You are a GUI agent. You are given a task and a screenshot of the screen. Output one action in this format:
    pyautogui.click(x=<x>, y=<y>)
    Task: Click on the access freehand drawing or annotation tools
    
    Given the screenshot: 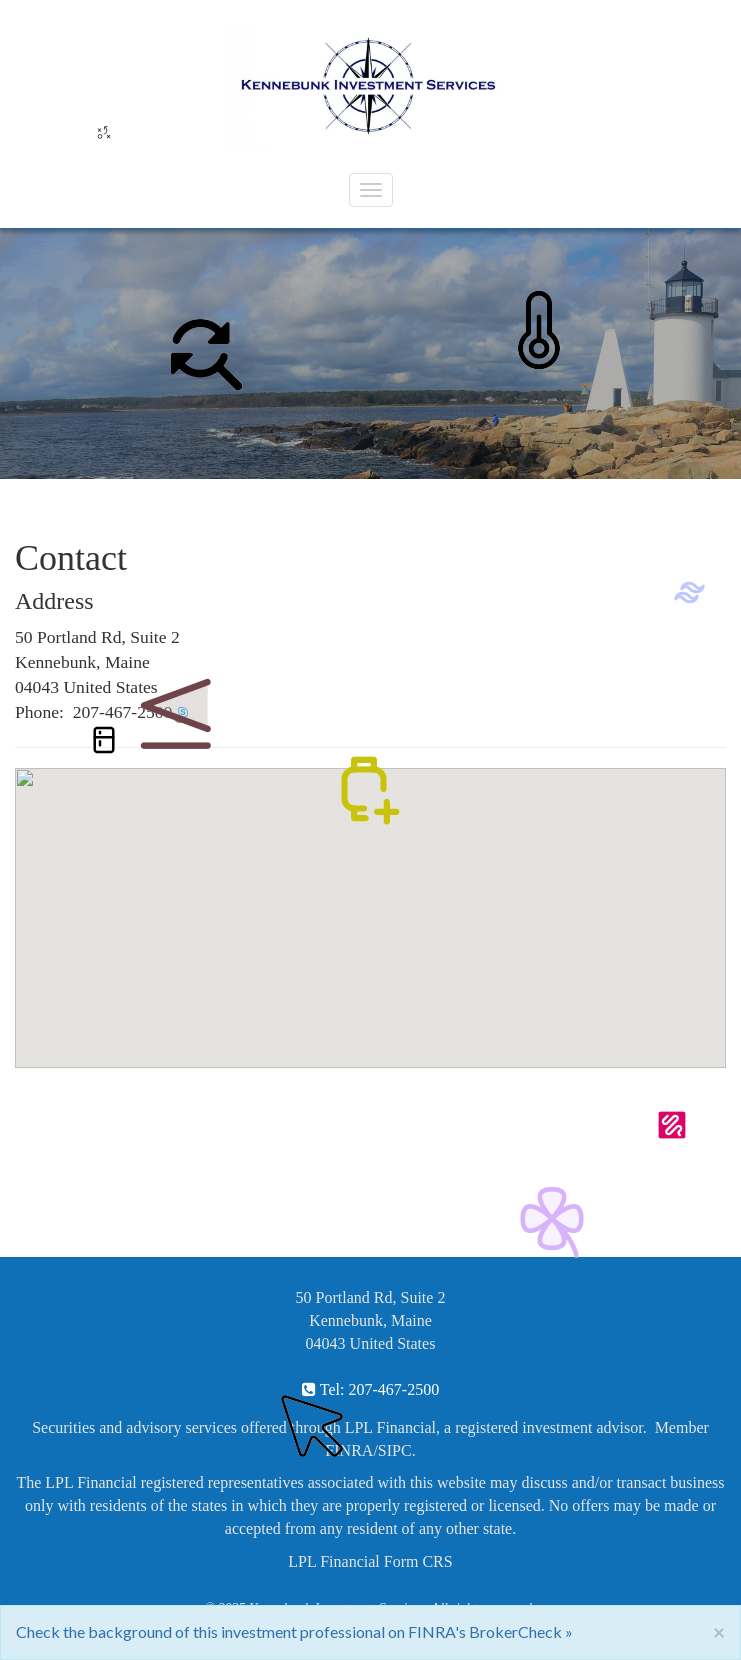 What is the action you would take?
    pyautogui.click(x=672, y=1125)
    